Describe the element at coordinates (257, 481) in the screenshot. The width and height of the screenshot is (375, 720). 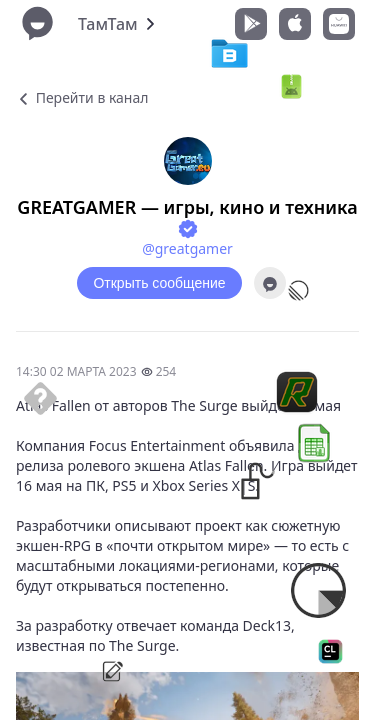
I see `colorimeter device for color calibration` at that location.